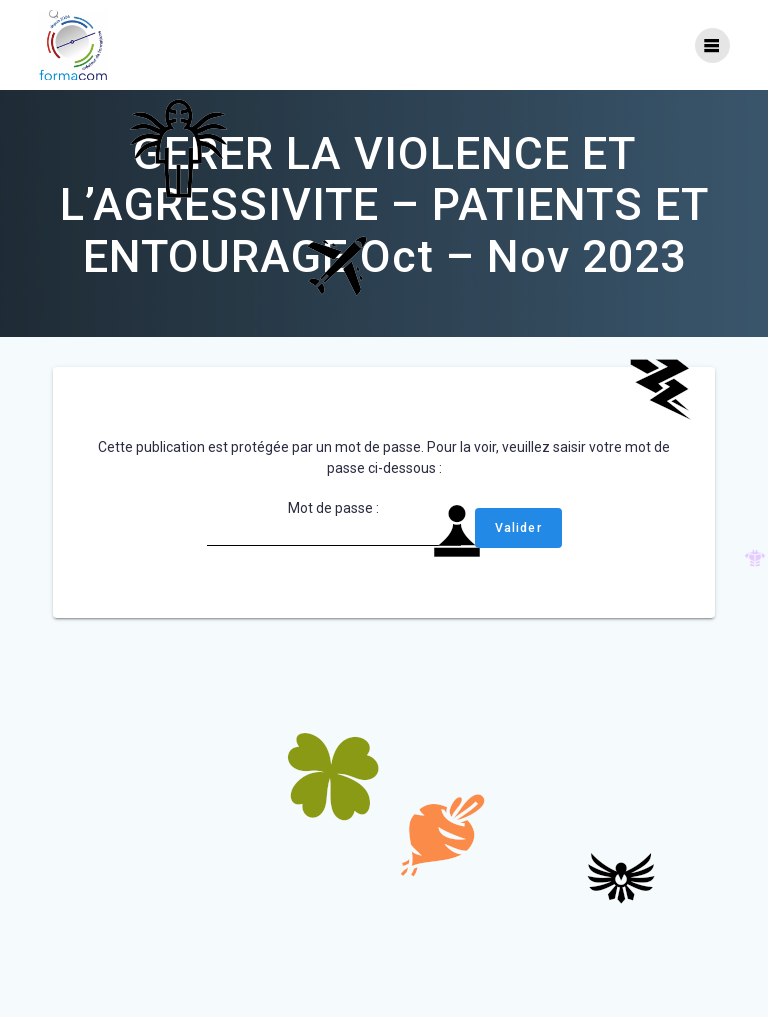  Describe the element at coordinates (336, 267) in the screenshot. I see `access flight booking or travel options` at that location.